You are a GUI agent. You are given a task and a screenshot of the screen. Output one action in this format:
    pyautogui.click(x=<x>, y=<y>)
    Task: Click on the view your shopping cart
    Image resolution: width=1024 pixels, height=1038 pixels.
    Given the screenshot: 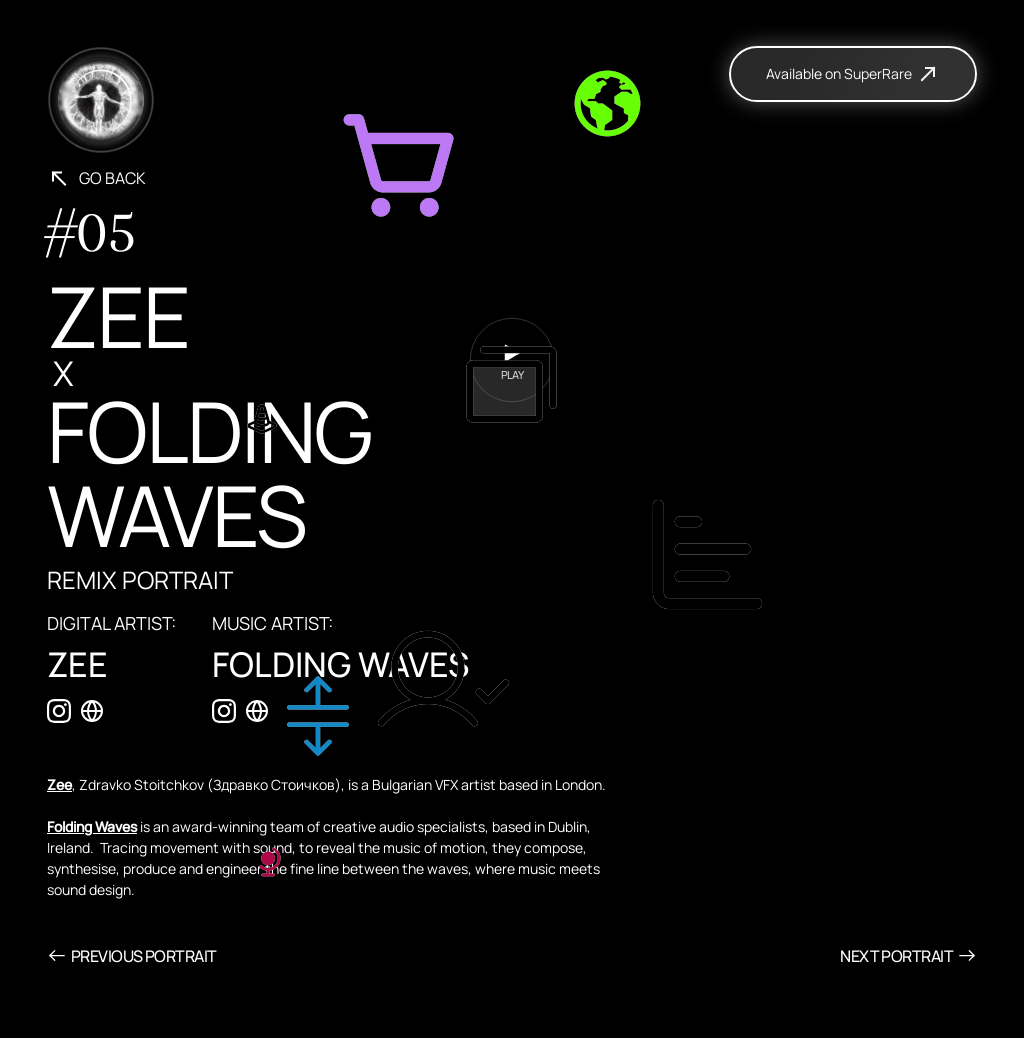 What is the action you would take?
    pyautogui.click(x=399, y=164)
    